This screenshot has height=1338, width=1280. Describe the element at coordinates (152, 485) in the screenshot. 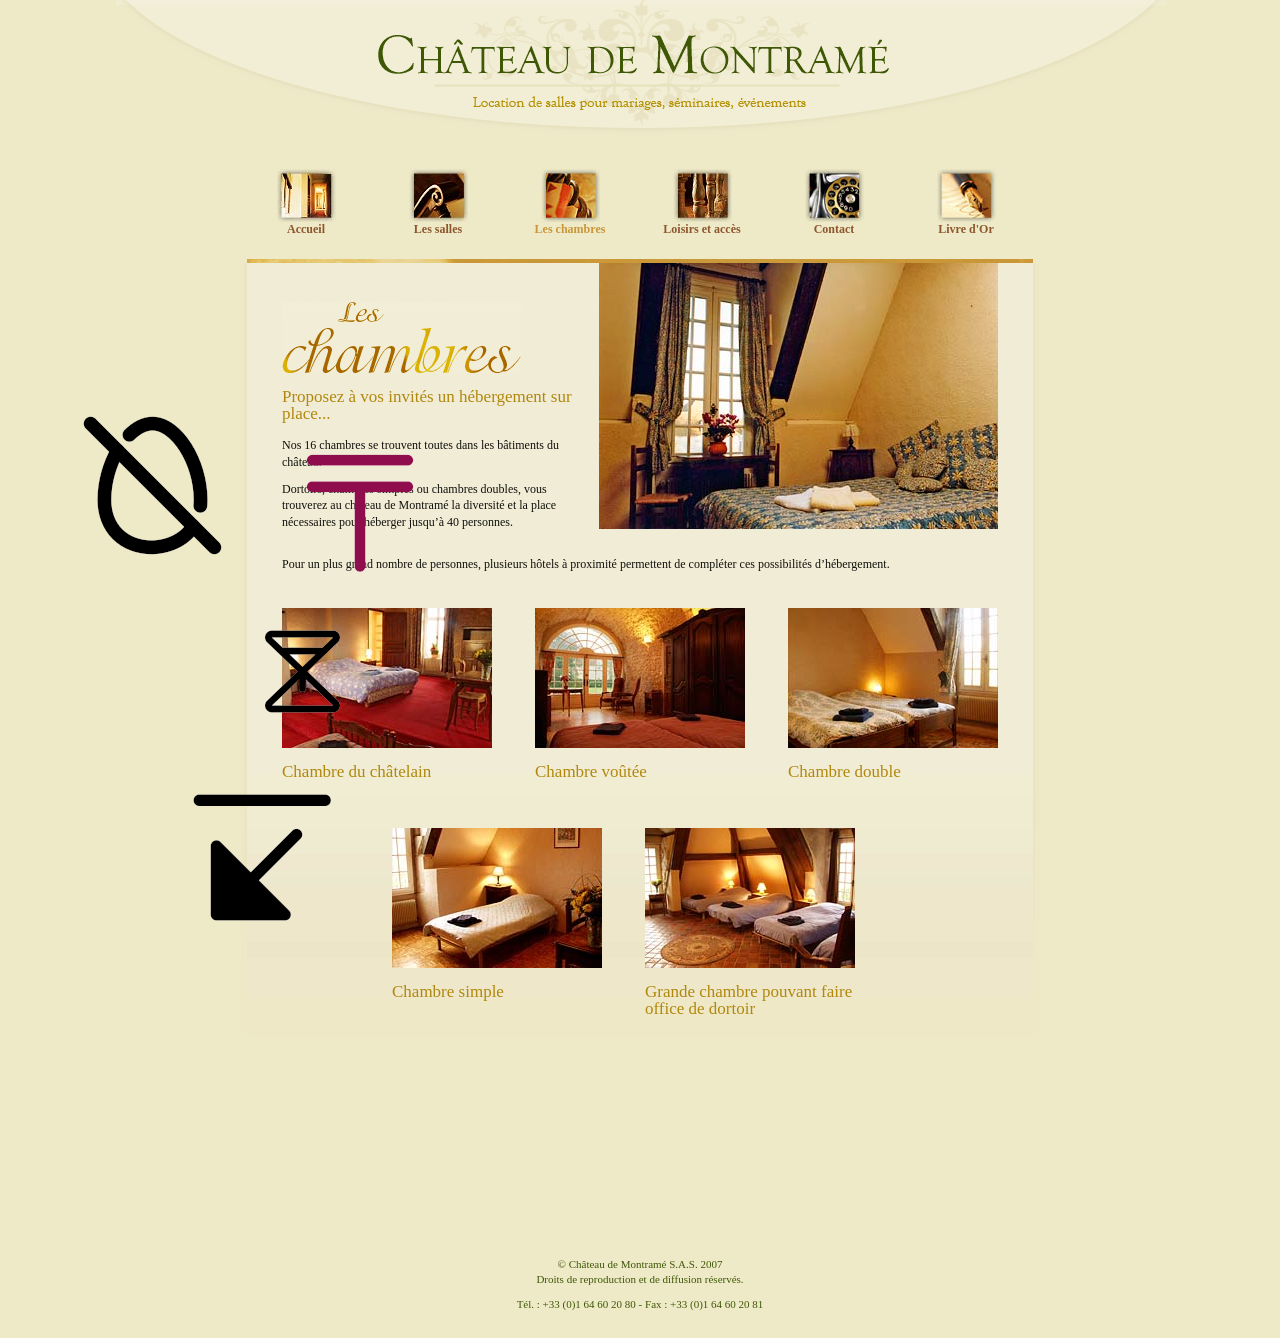

I see `indicates egg-free or no eggs` at that location.